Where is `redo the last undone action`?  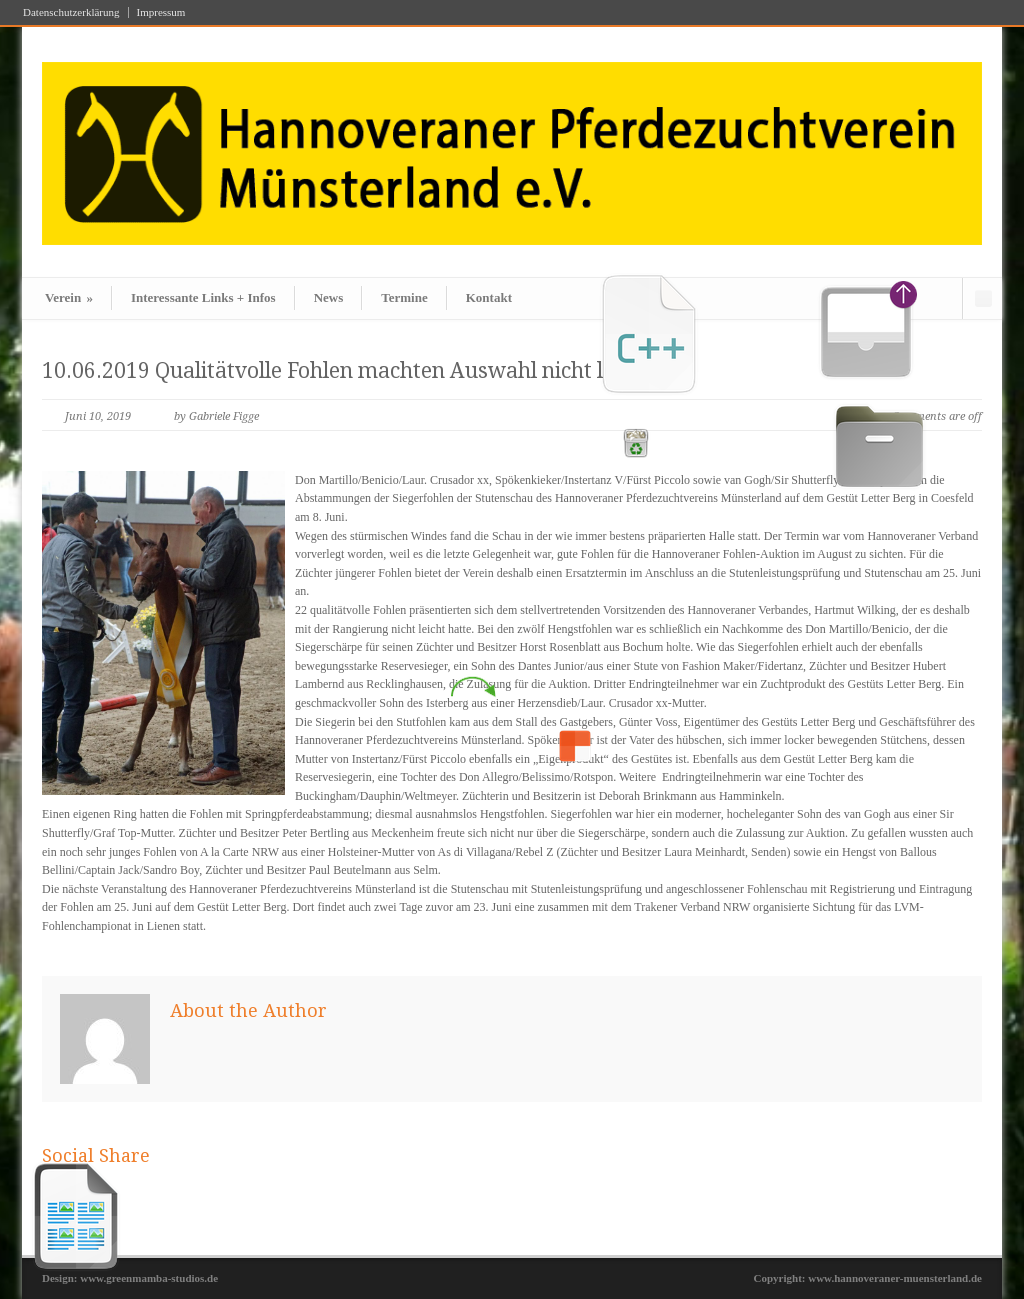 redo the last undone action is located at coordinates (473, 686).